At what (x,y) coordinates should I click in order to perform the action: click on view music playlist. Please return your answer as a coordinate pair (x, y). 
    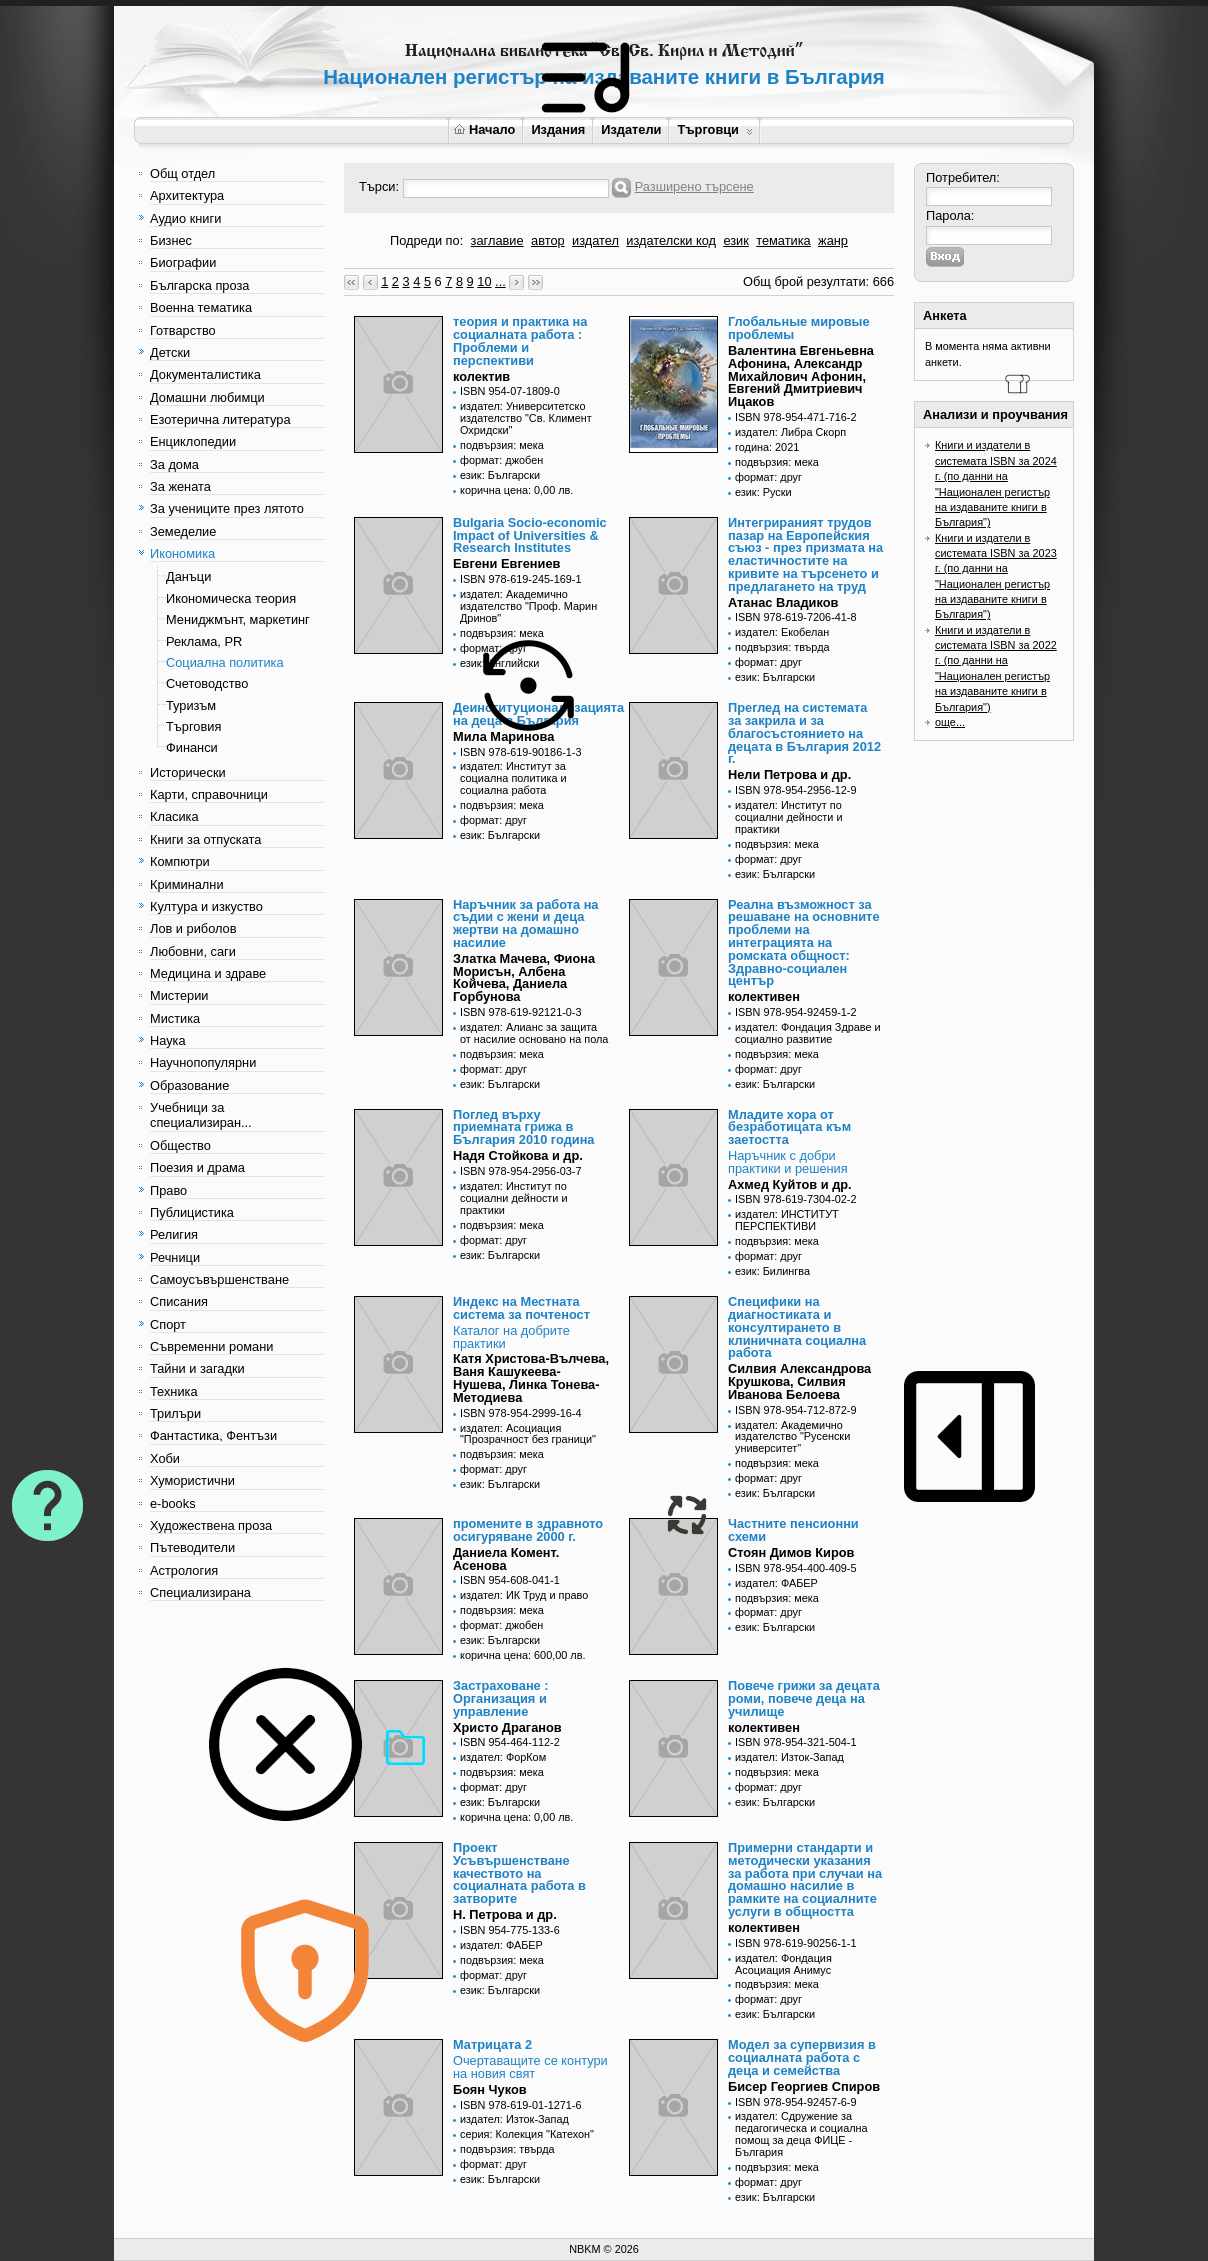
    Looking at the image, I should click on (585, 77).